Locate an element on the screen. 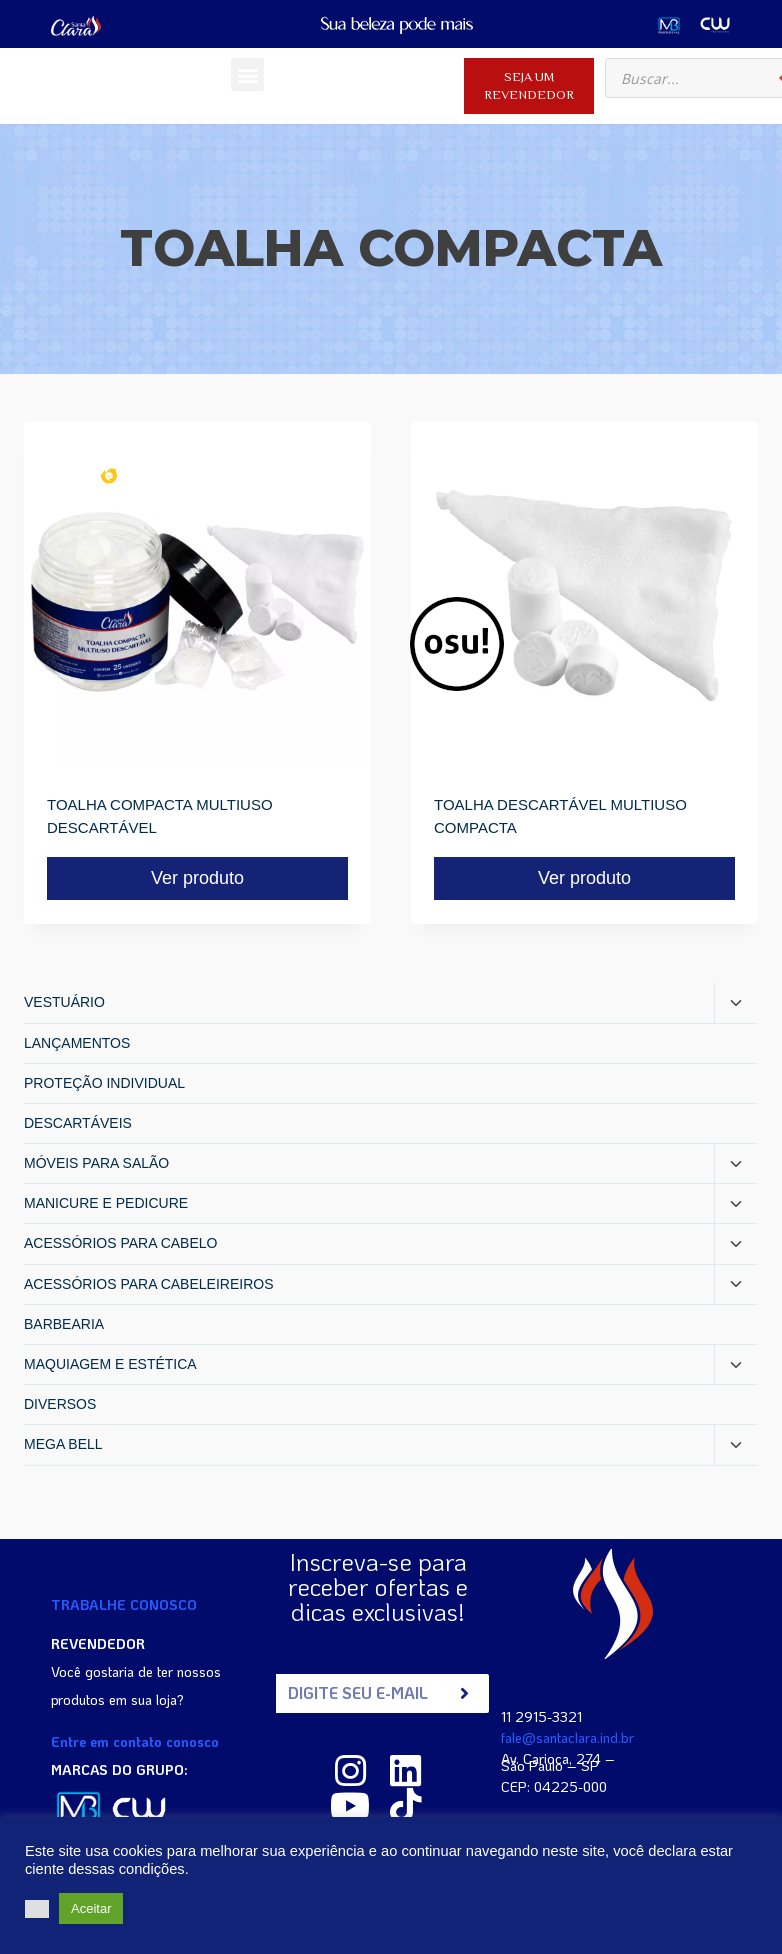  open Mozilla Thunderbird email client is located at coordinates (109, 476).